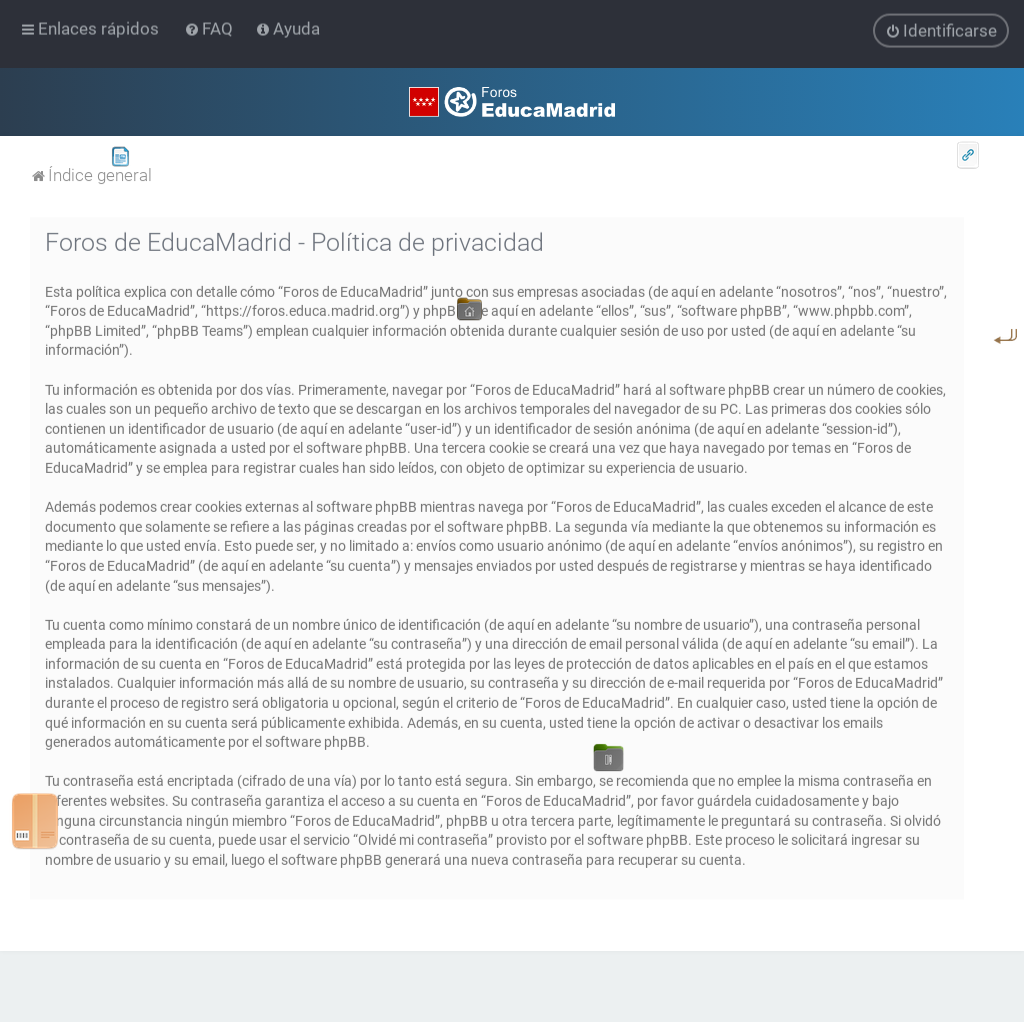 Image resolution: width=1024 pixels, height=1022 pixels. What do you see at coordinates (35, 821) in the screenshot?
I see `a compressed archive or package file` at bounding box center [35, 821].